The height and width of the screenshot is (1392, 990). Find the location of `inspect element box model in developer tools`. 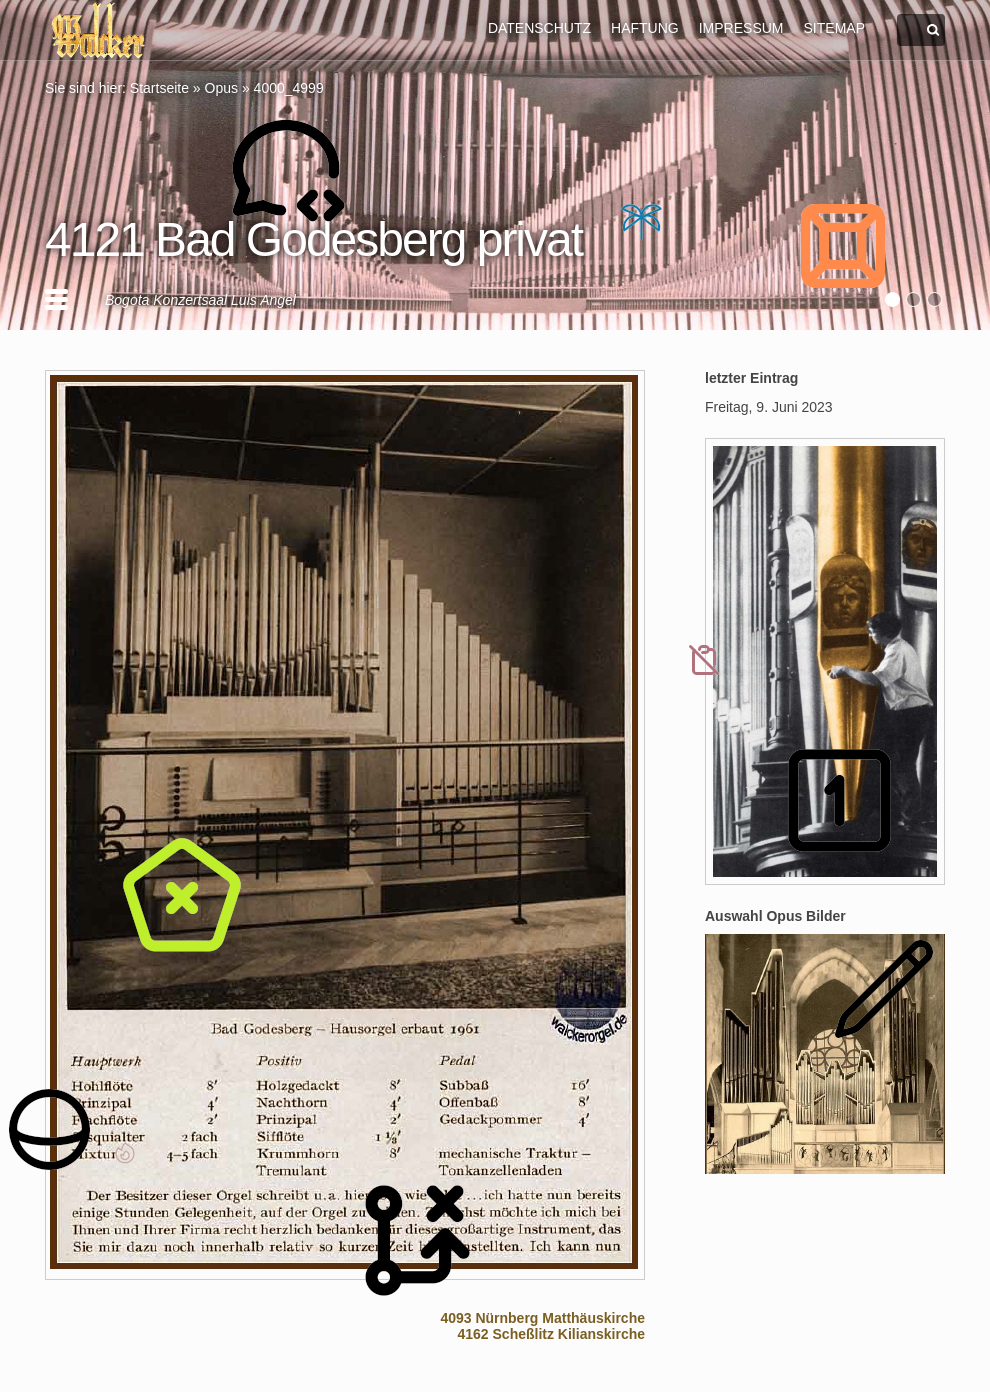

inspect element box model in developer tools is located at coordinates (843, 246).